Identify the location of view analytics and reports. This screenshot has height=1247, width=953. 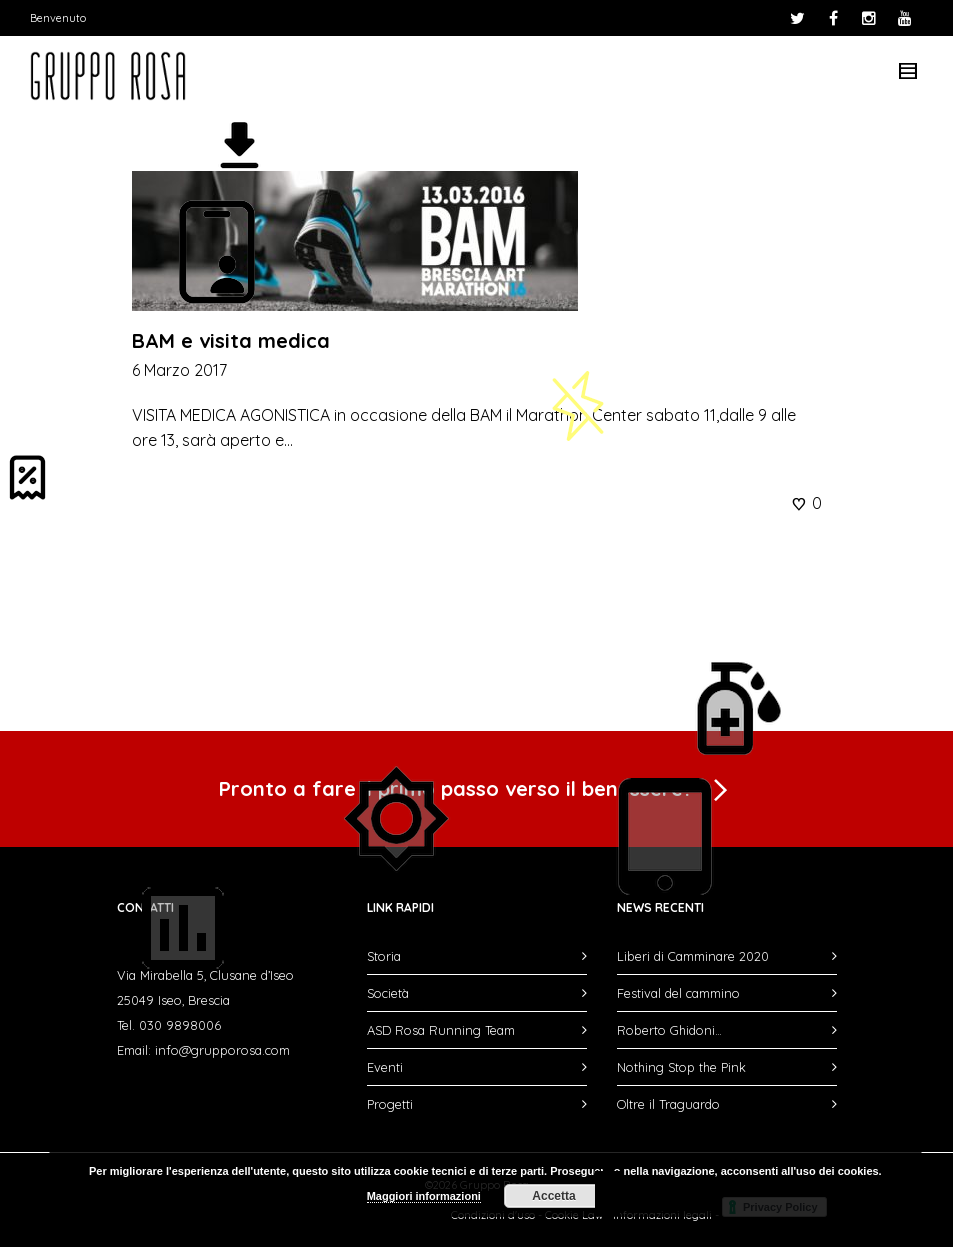
(183, 928).